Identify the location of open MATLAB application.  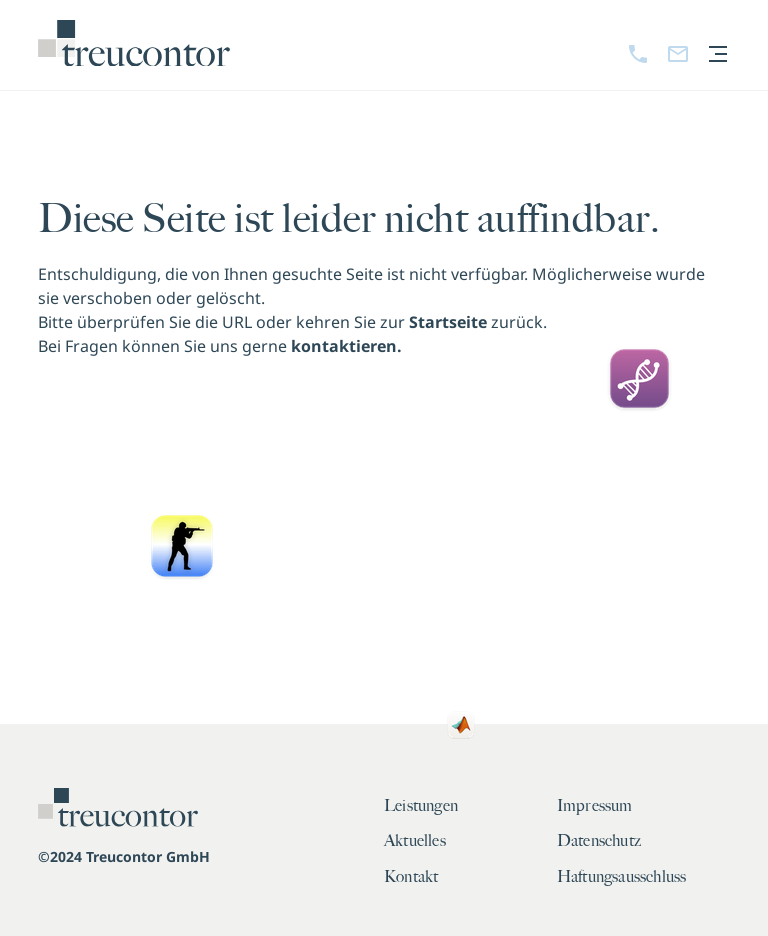
(461, 725).